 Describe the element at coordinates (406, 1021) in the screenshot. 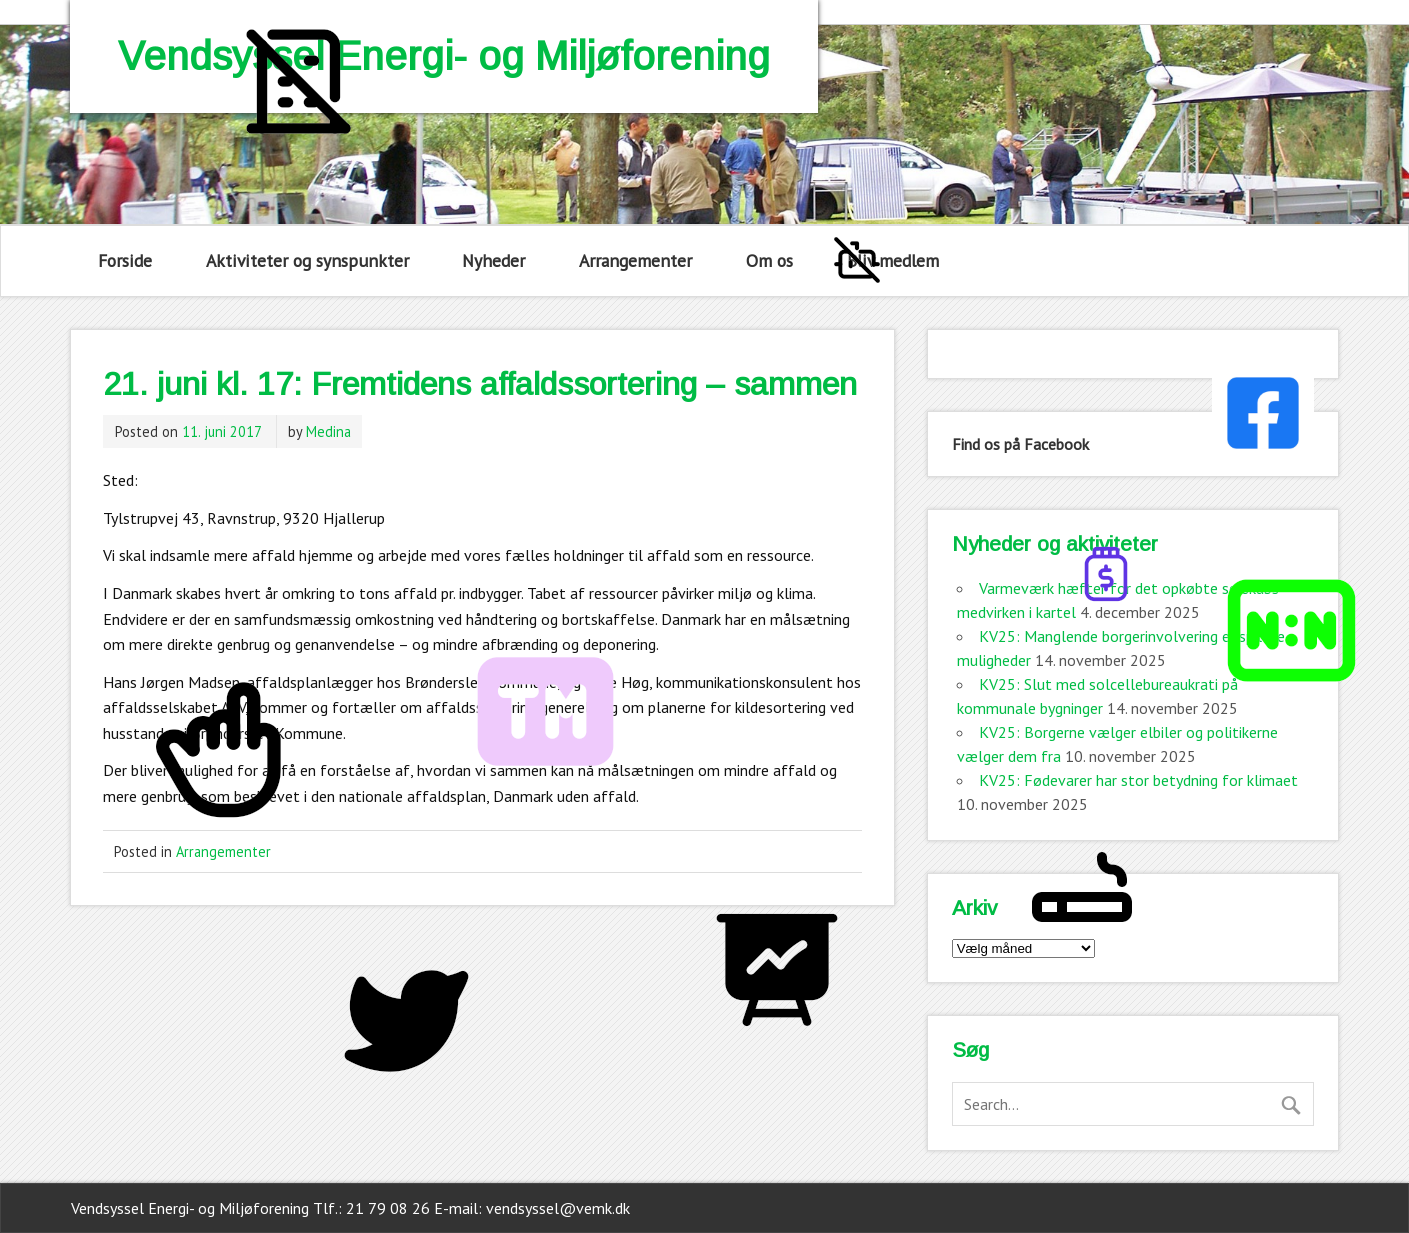

I see `share to twitter` at that location.